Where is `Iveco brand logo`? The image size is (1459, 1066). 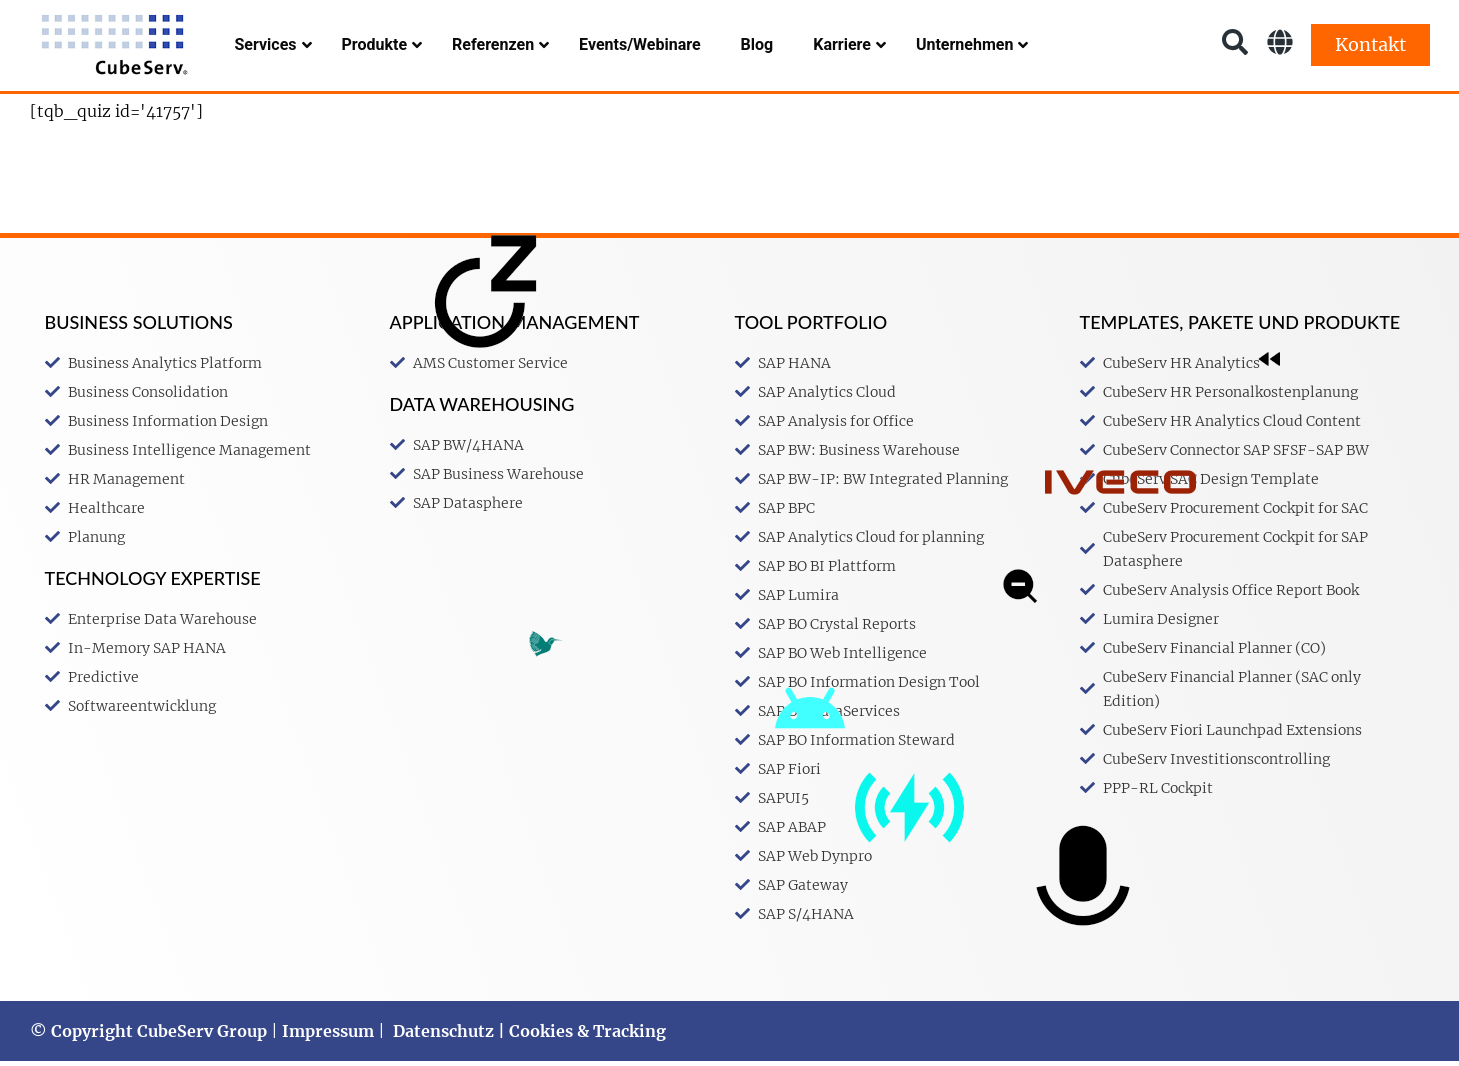
Iveco brand logo is located at coordinates (1120, 482).